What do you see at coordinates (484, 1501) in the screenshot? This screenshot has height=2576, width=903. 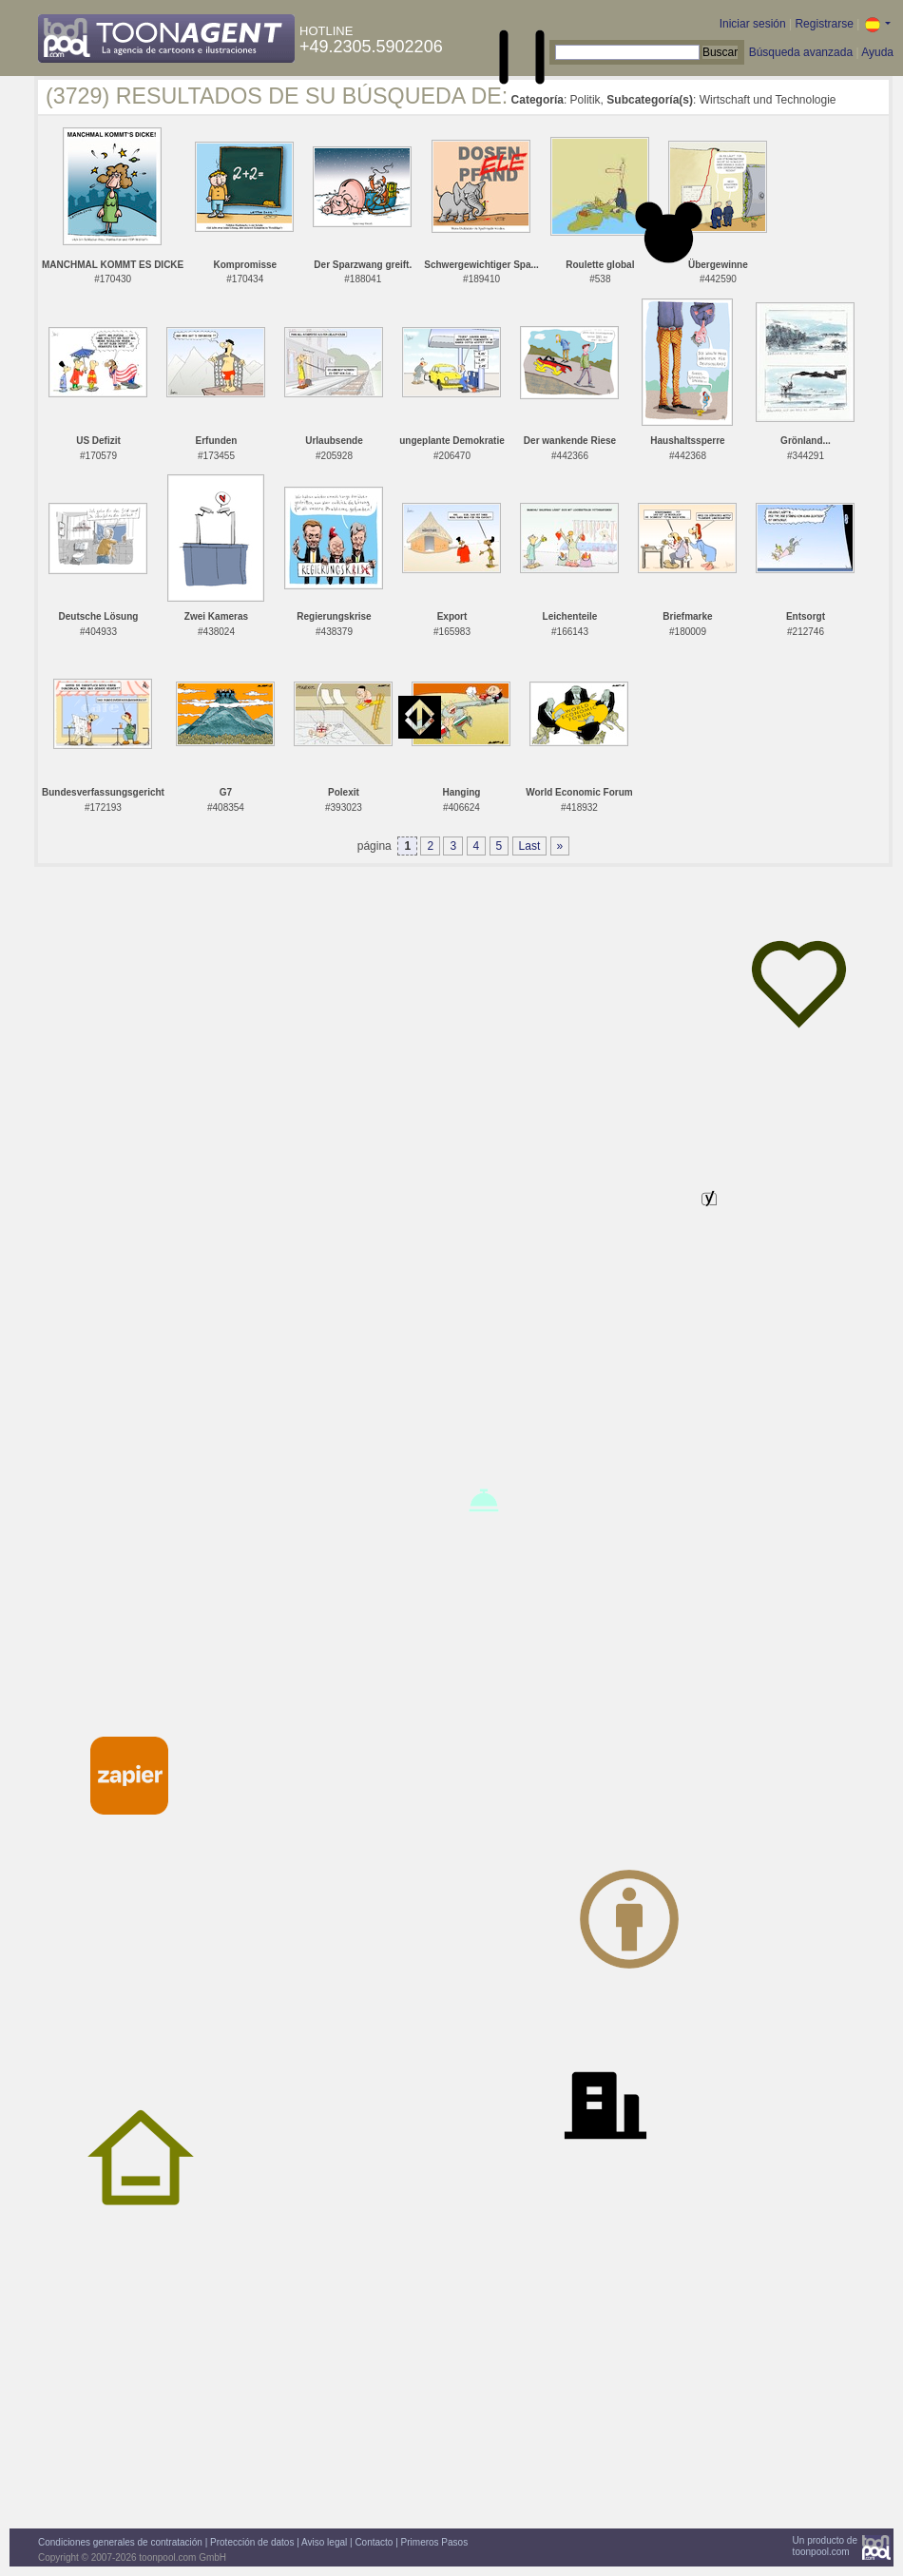 I see `request assistance or customer service` at bounding box center [484, 1501].